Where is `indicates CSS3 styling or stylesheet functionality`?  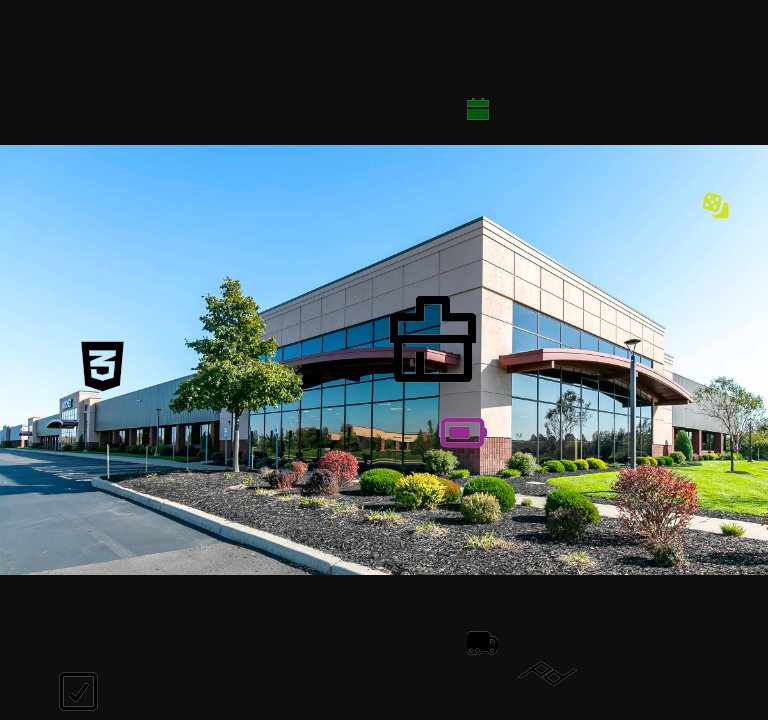
indicates CSS3 styling or stylesheet functionality is located at coordinates (102, 366).